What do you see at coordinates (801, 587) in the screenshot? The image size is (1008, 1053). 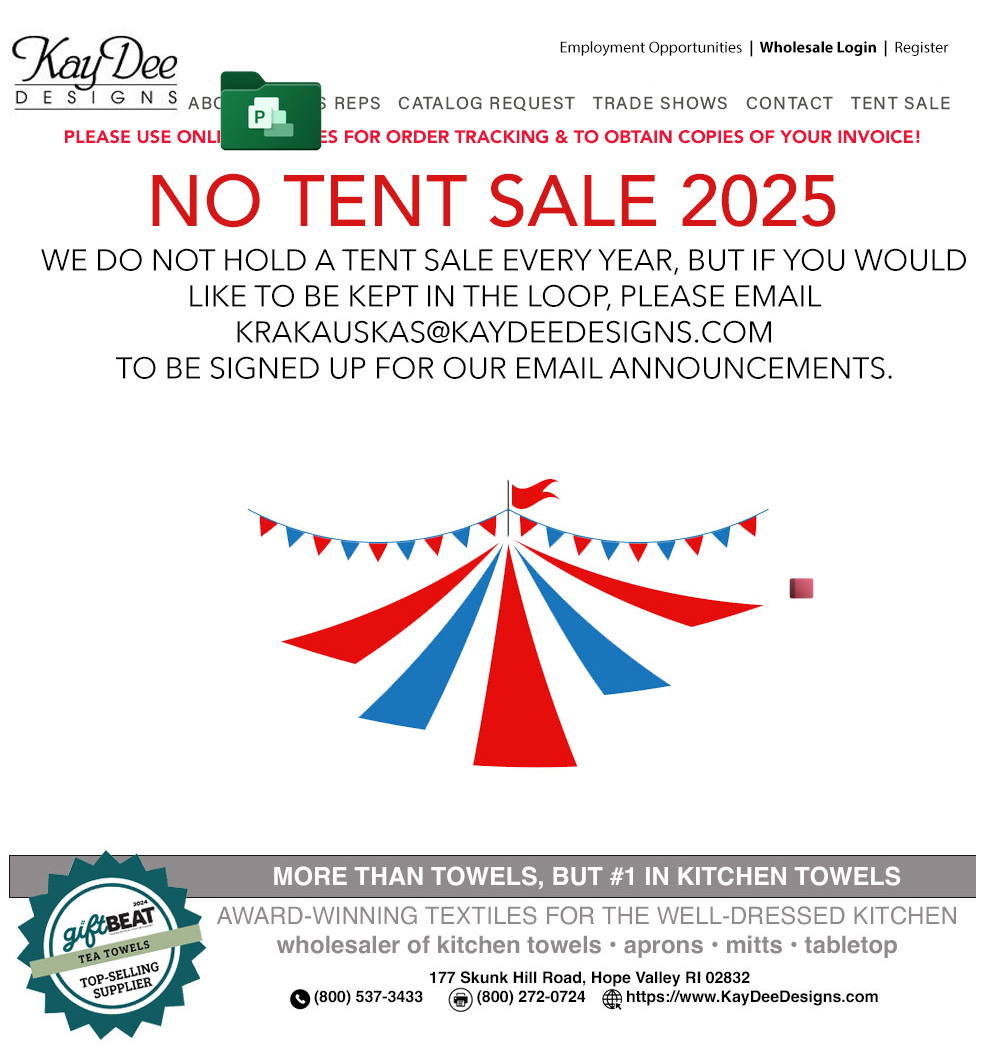 I see `access desktop folder contents` at bounding box center [801, 587].